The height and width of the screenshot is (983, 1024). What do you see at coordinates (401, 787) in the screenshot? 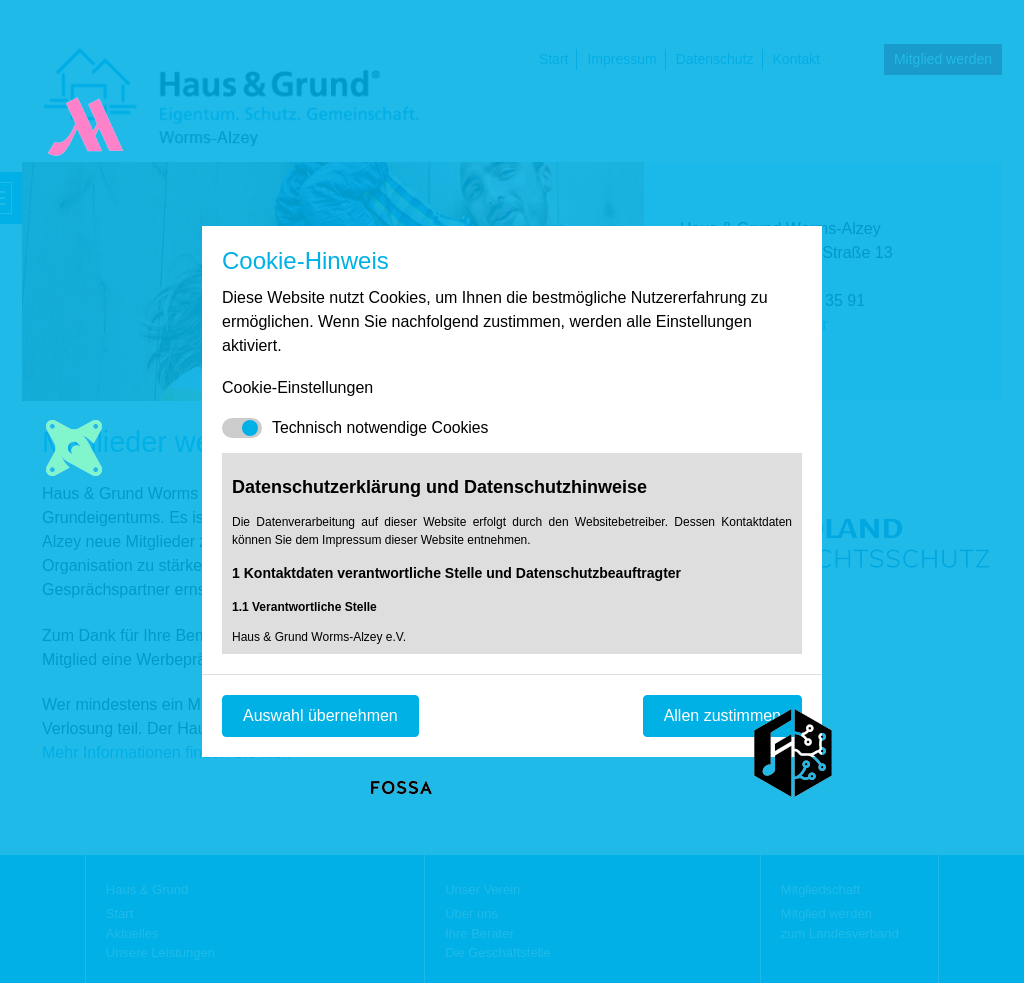
I see `fossa software compliance and licensing platform logo` at bounding box center [401, 787].